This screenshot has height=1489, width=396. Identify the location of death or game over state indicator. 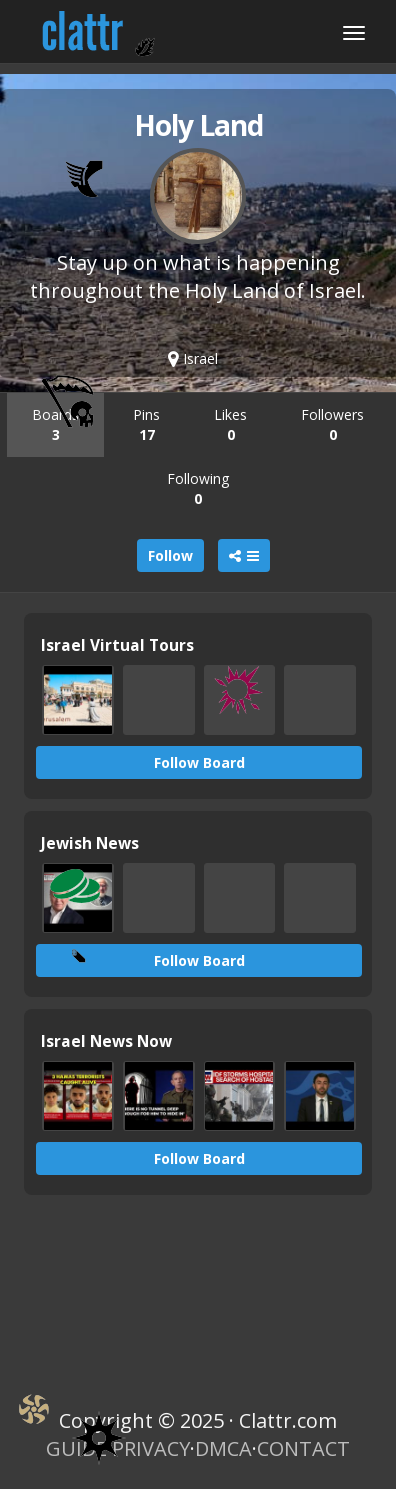
(68, 401).